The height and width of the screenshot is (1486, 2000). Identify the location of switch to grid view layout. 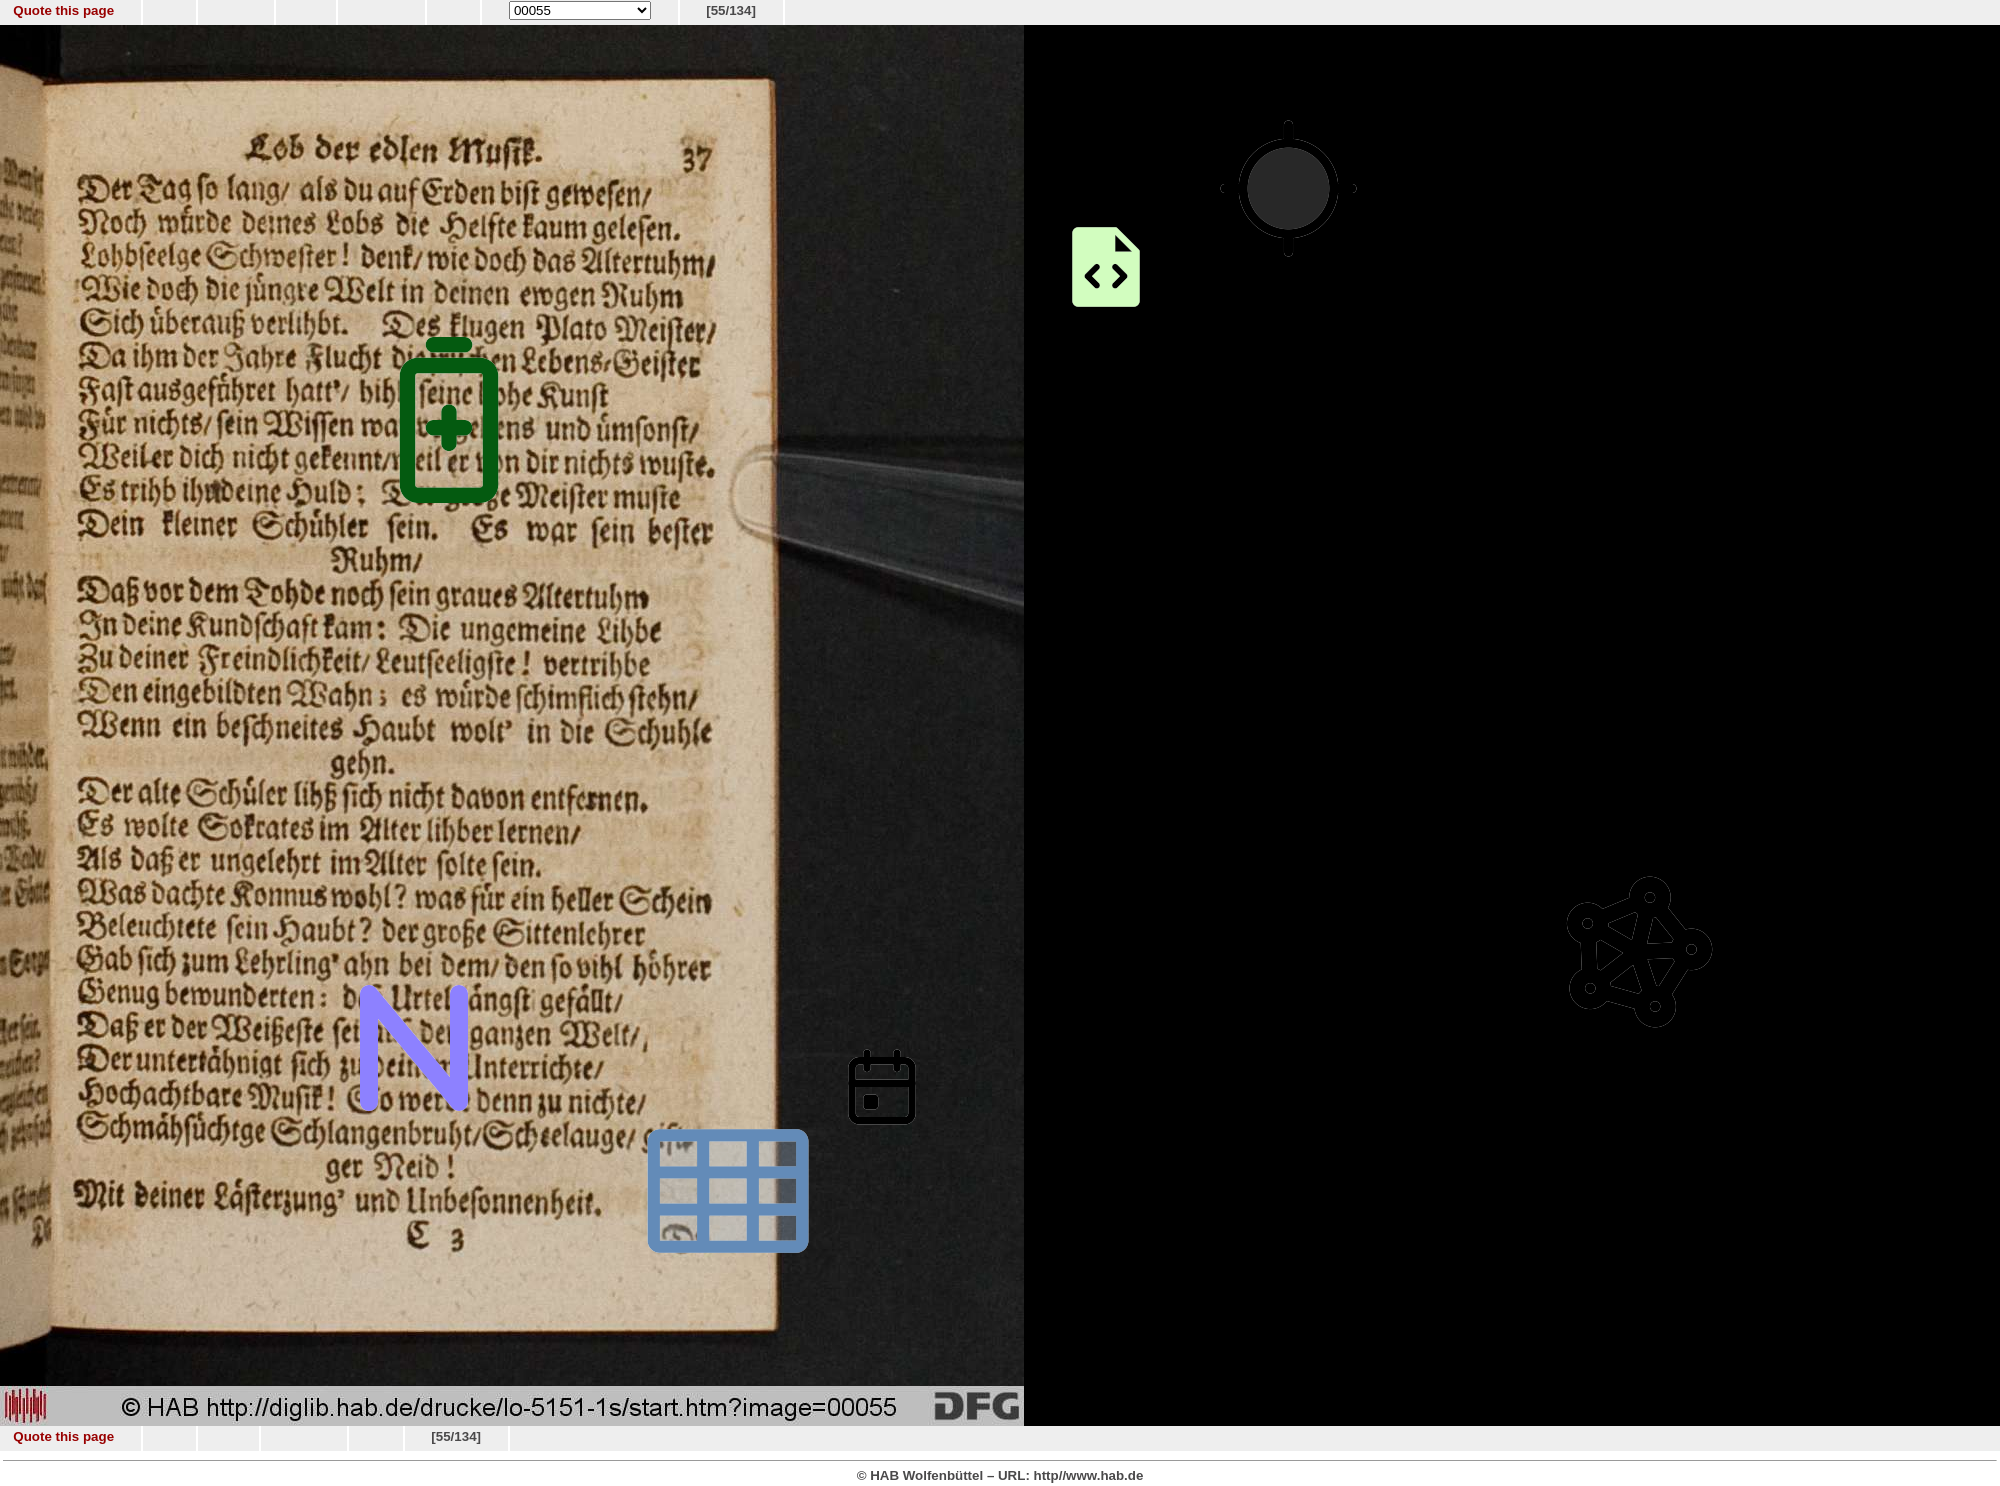
(728, 1191).